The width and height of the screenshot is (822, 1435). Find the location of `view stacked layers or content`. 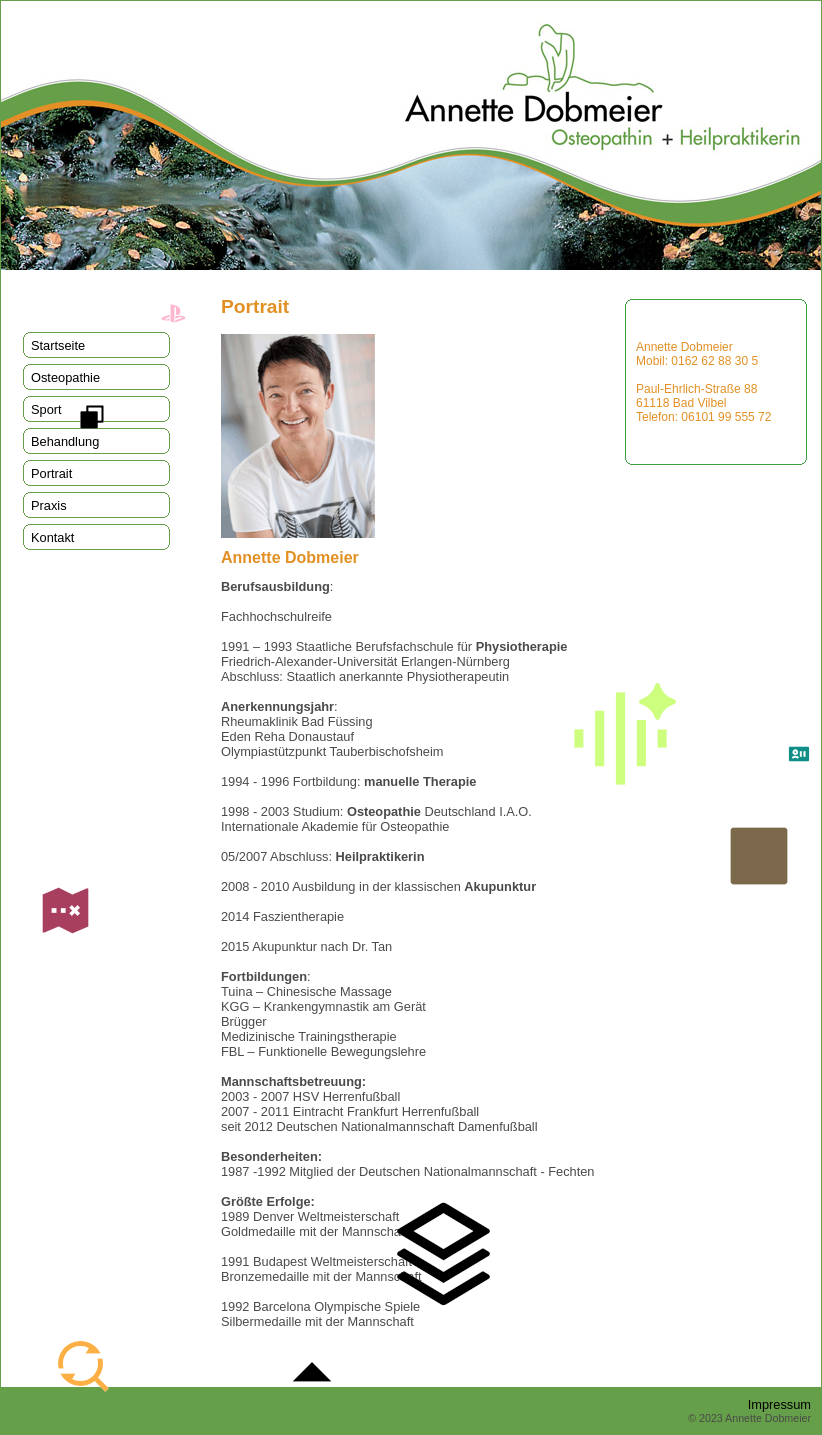

view stacked layers or content is located at coordinates (443, 1255).